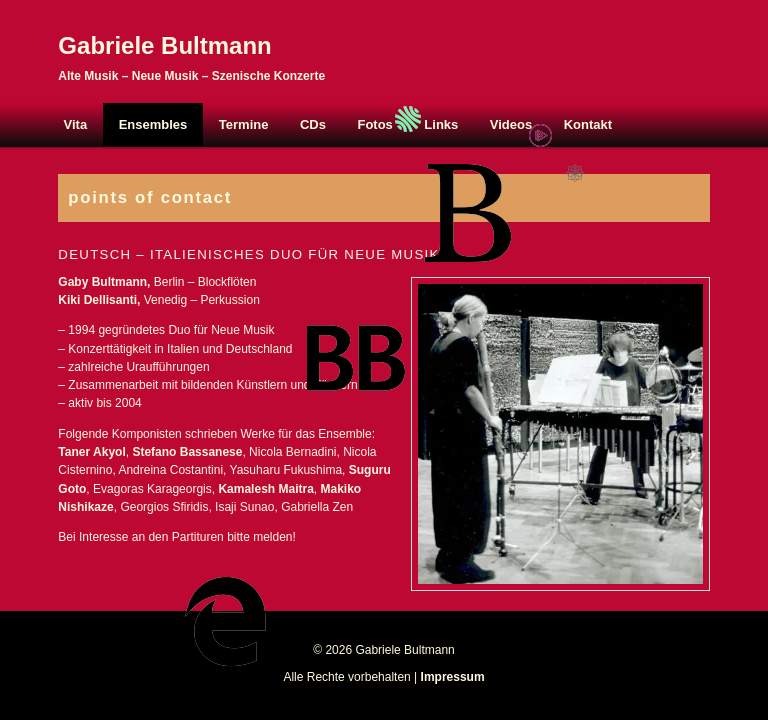 This screenshot has height=720, width=768. What do you see at coordinates (408, 119) in the screenshot?
I see `HAL company or brand logo` at bounding box center [408, 119].